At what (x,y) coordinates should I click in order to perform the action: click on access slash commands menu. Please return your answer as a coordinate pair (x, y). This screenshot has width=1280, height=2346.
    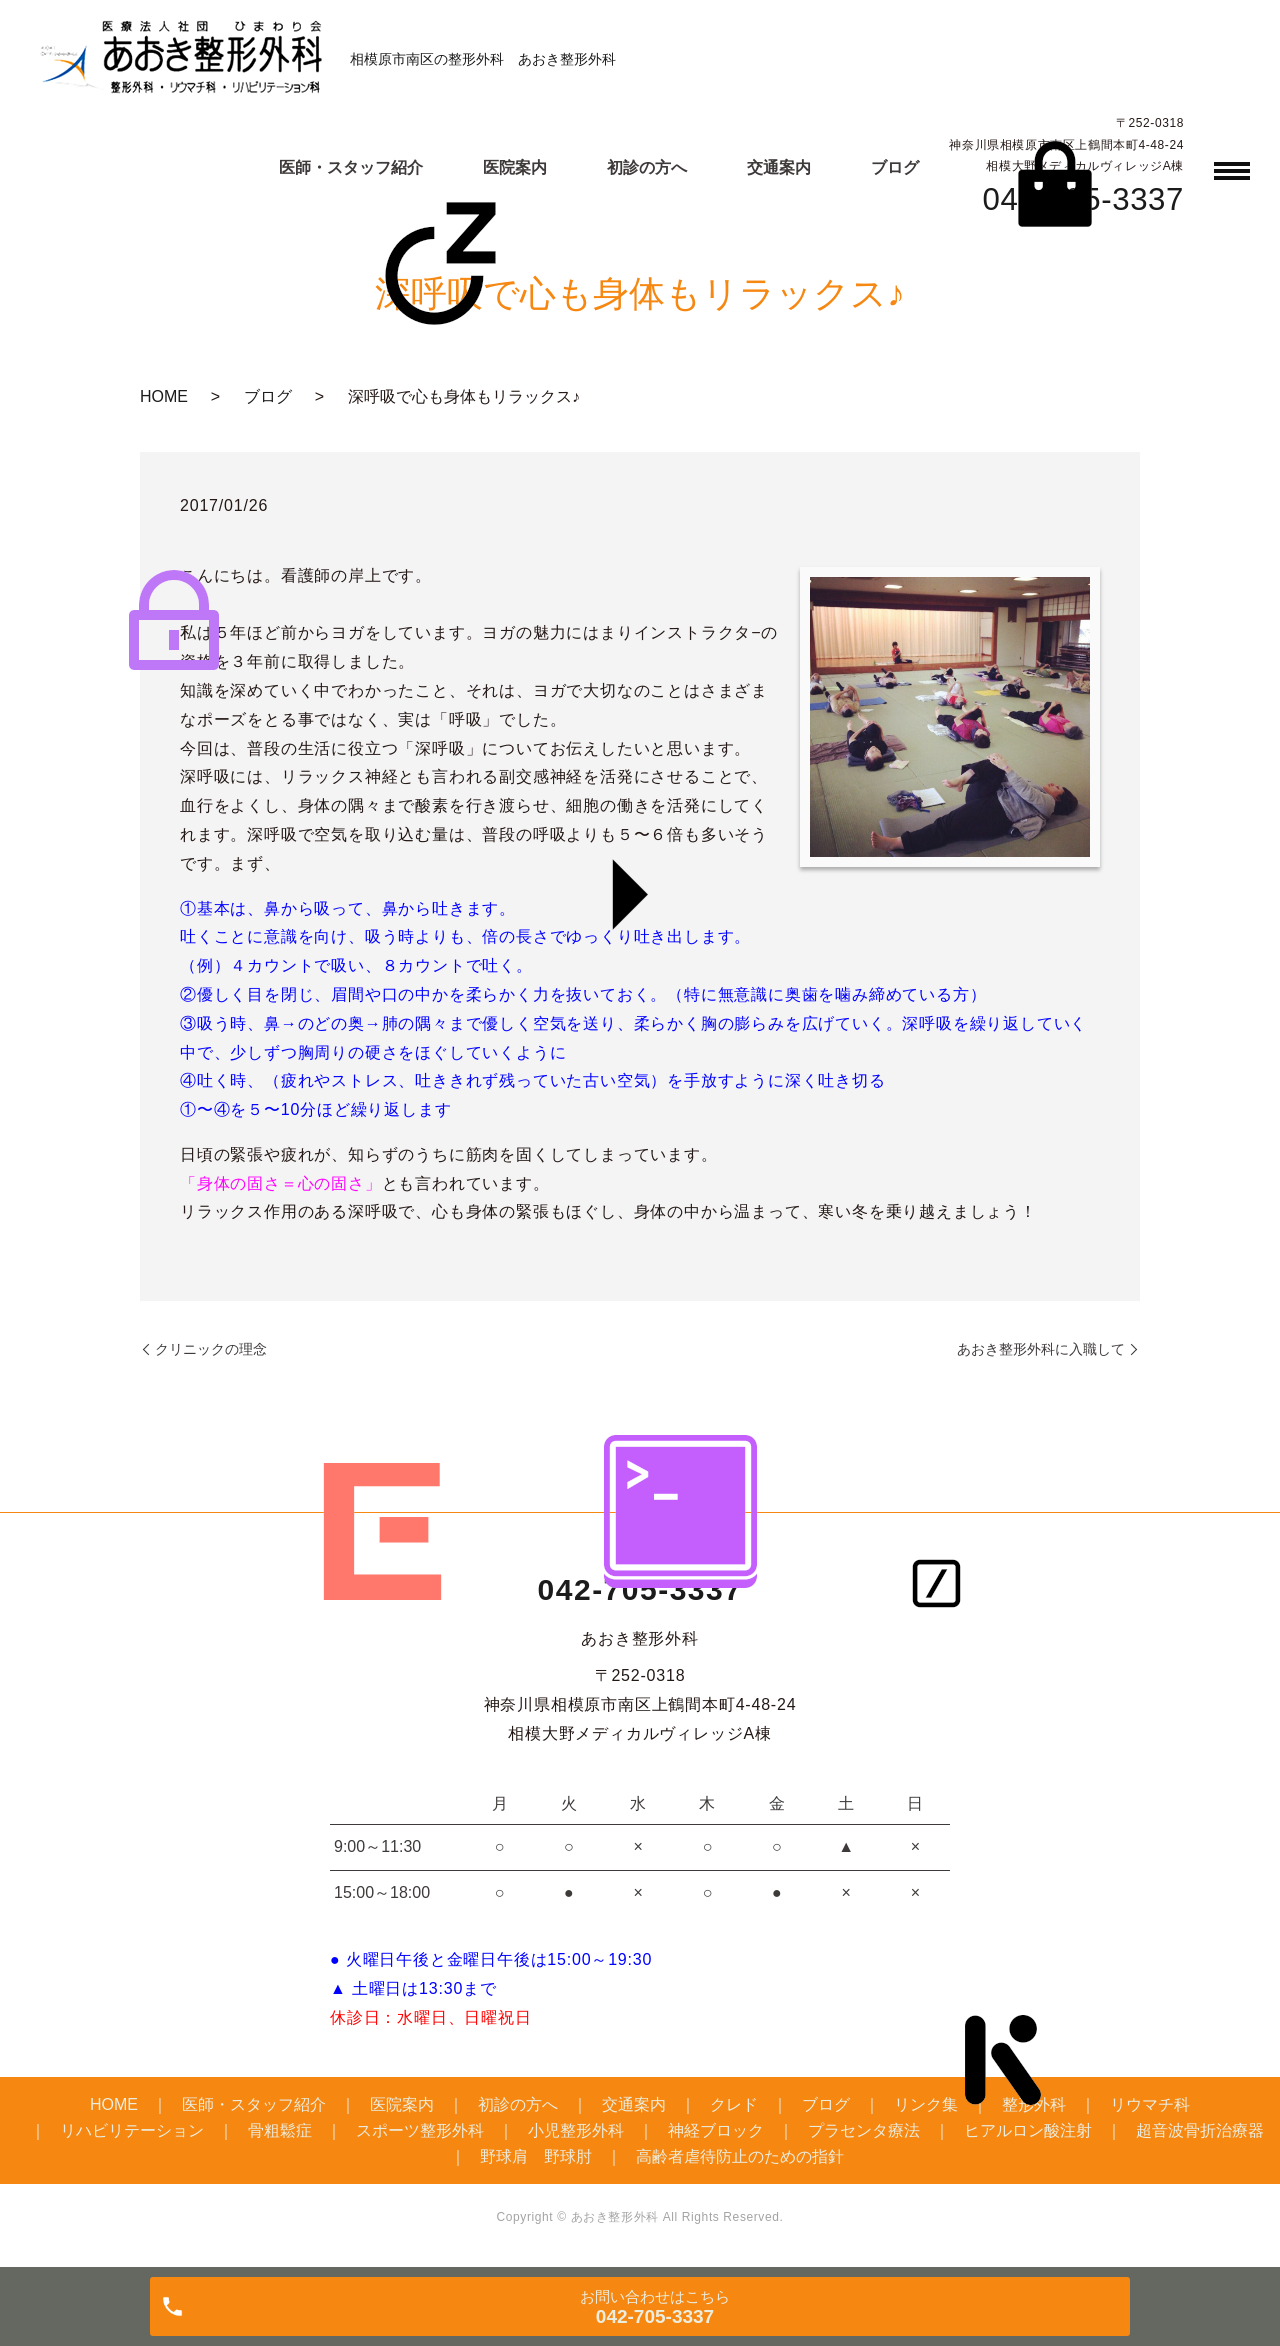
    Looking at the image, I should click on (936, 1583).